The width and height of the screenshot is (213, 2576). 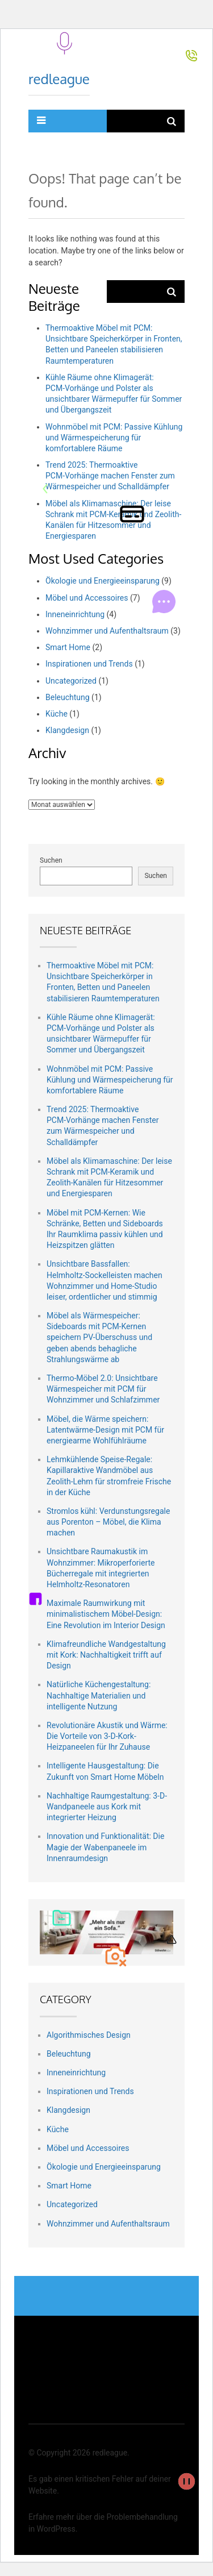 I want to click on open messaging or chat, so click(x=164, y=601).